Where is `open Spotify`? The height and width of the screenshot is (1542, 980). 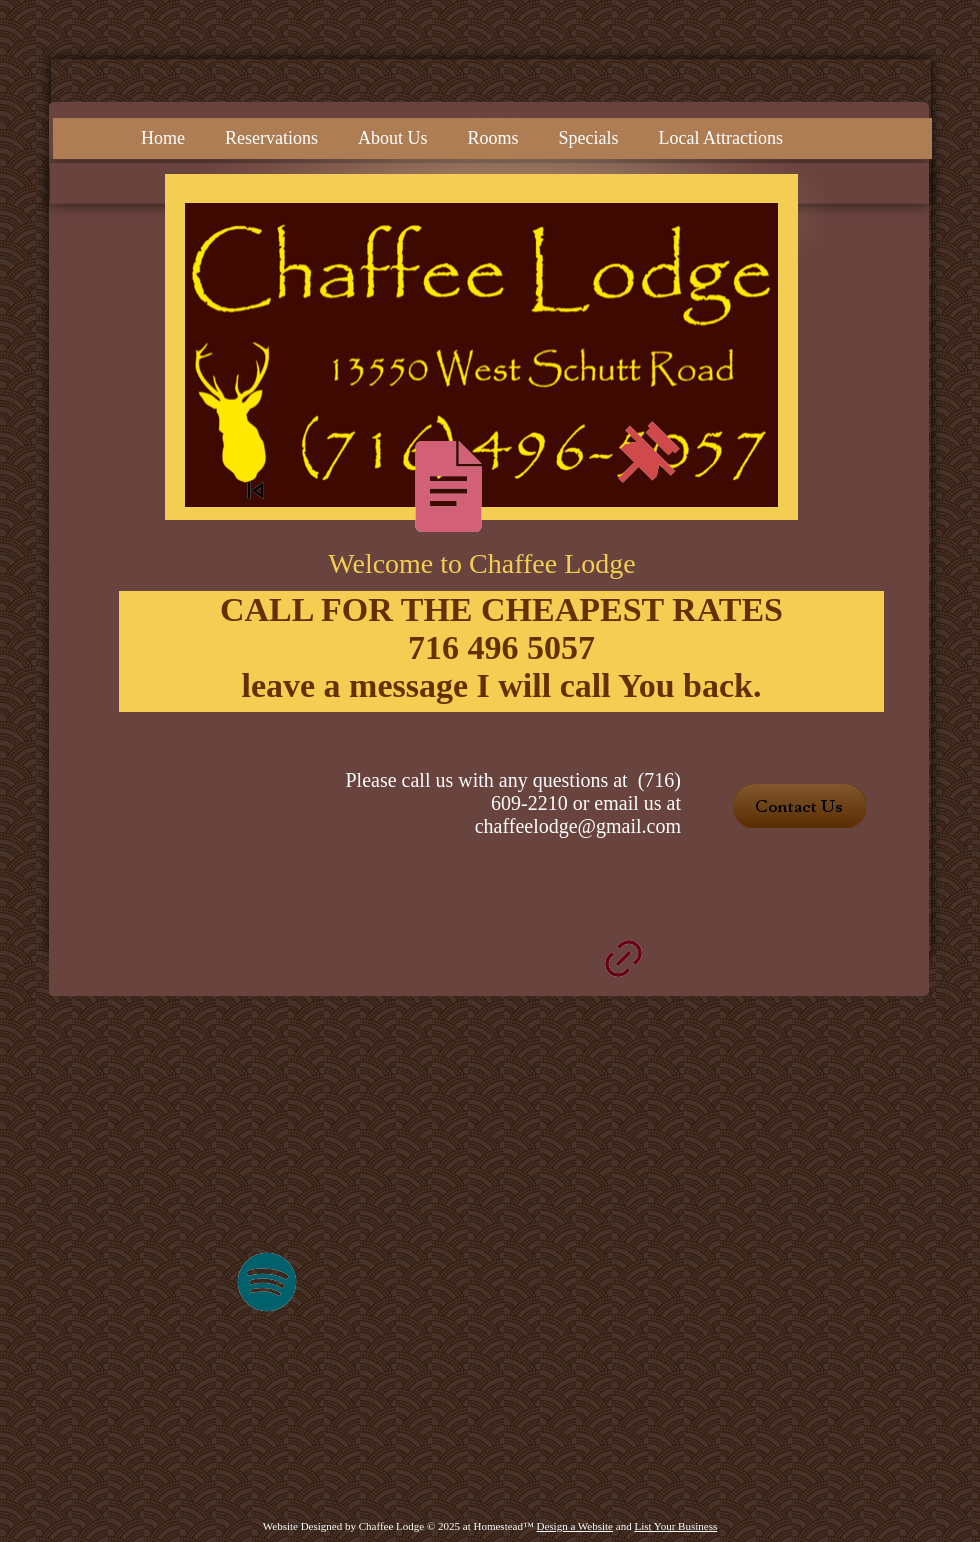
open Spotify is located at coordinates (267, 1282).